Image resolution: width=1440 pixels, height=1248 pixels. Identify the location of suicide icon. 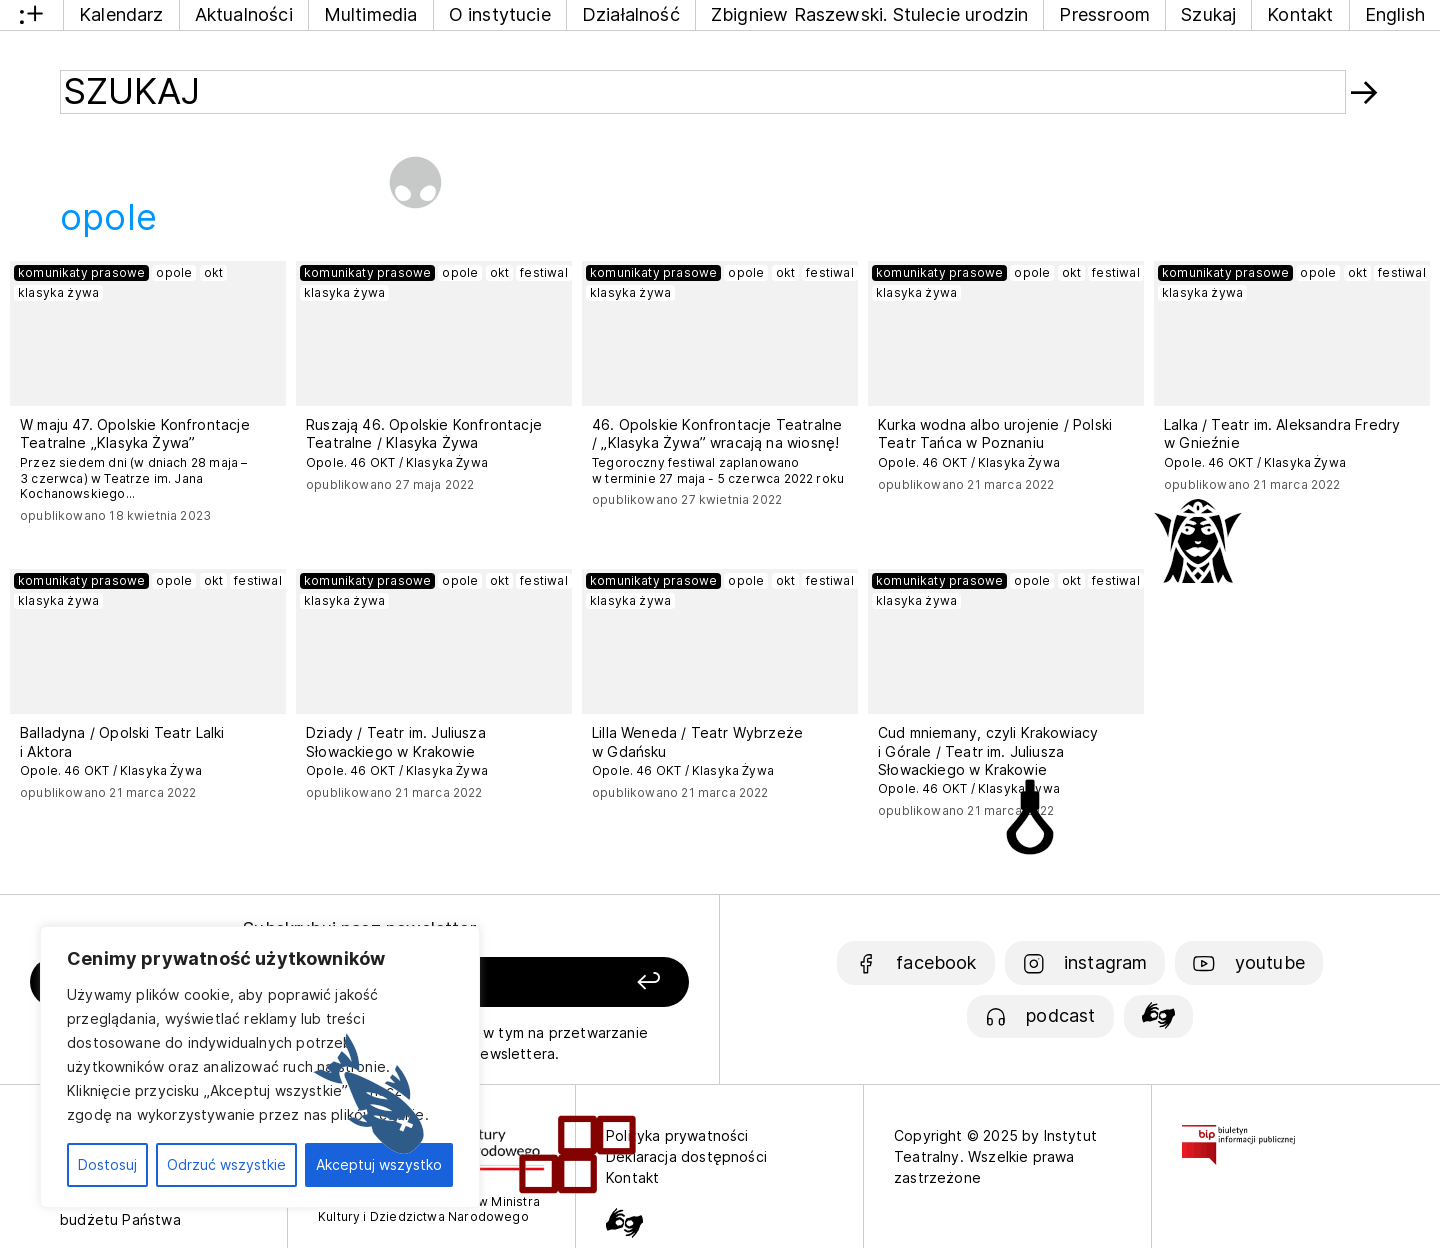
(1030, 817).